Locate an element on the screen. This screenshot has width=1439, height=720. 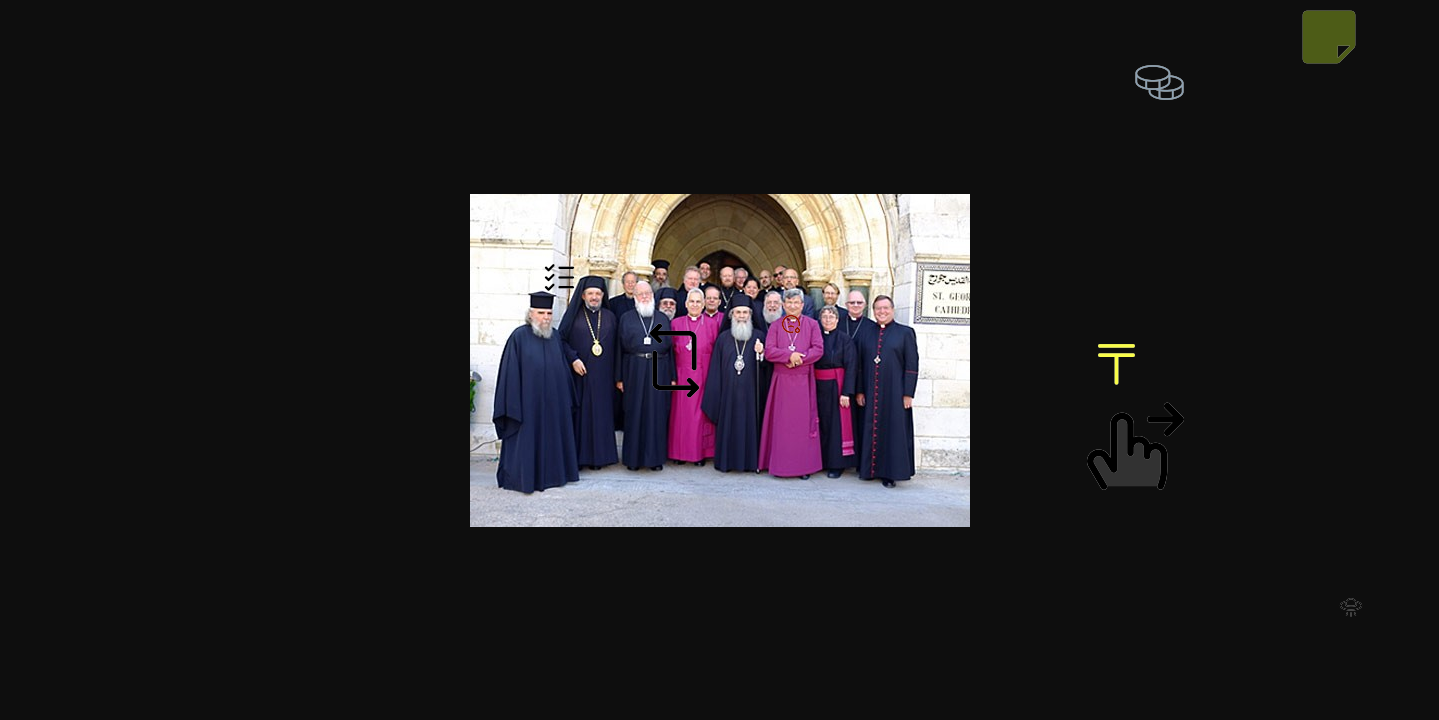
swipe right to continue or advance is located at coordinates (1130, 449).